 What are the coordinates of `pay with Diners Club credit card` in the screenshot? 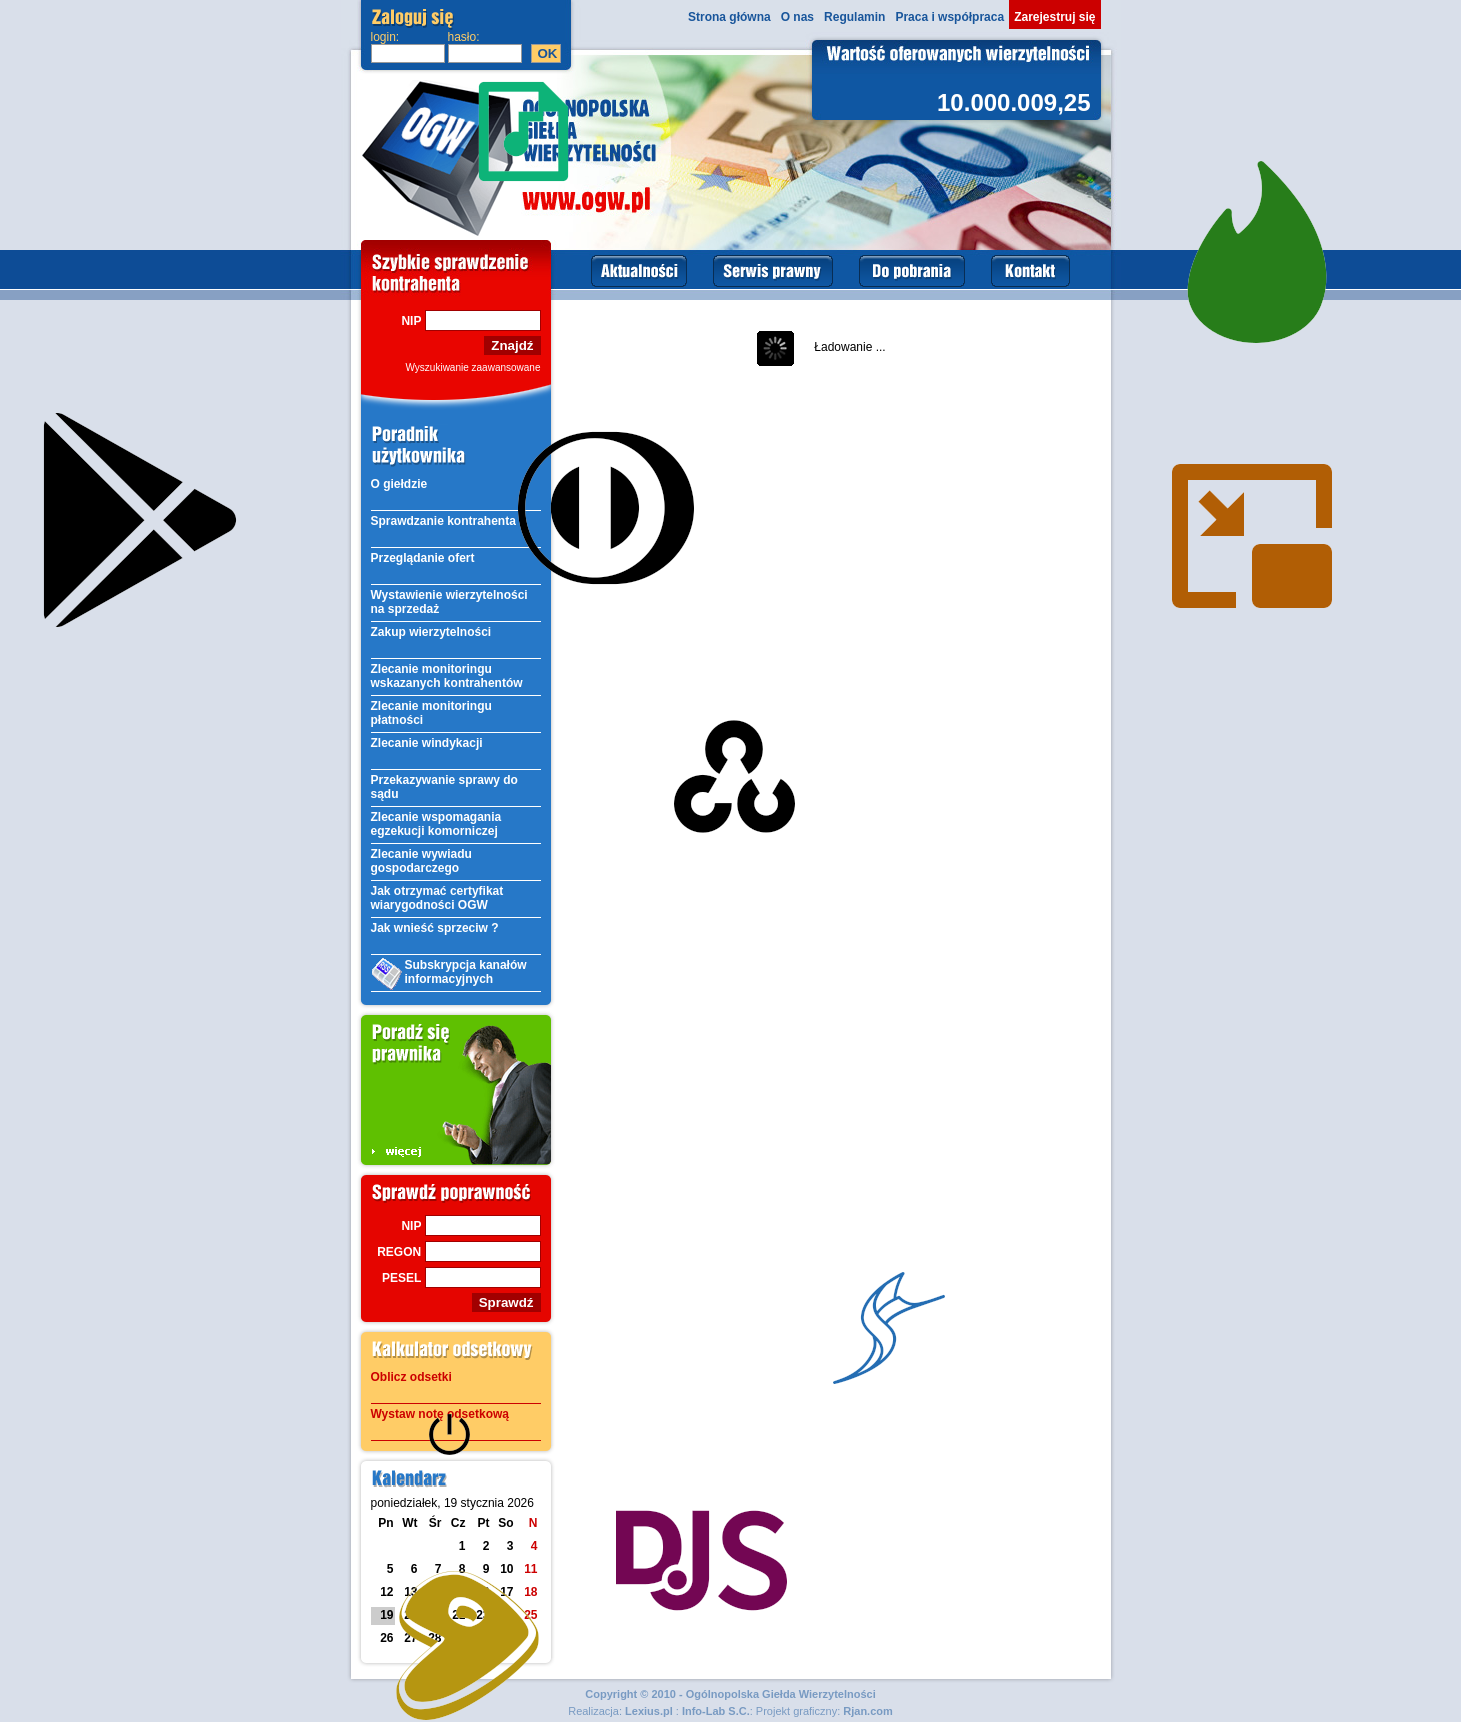 It's located at (606, 508).